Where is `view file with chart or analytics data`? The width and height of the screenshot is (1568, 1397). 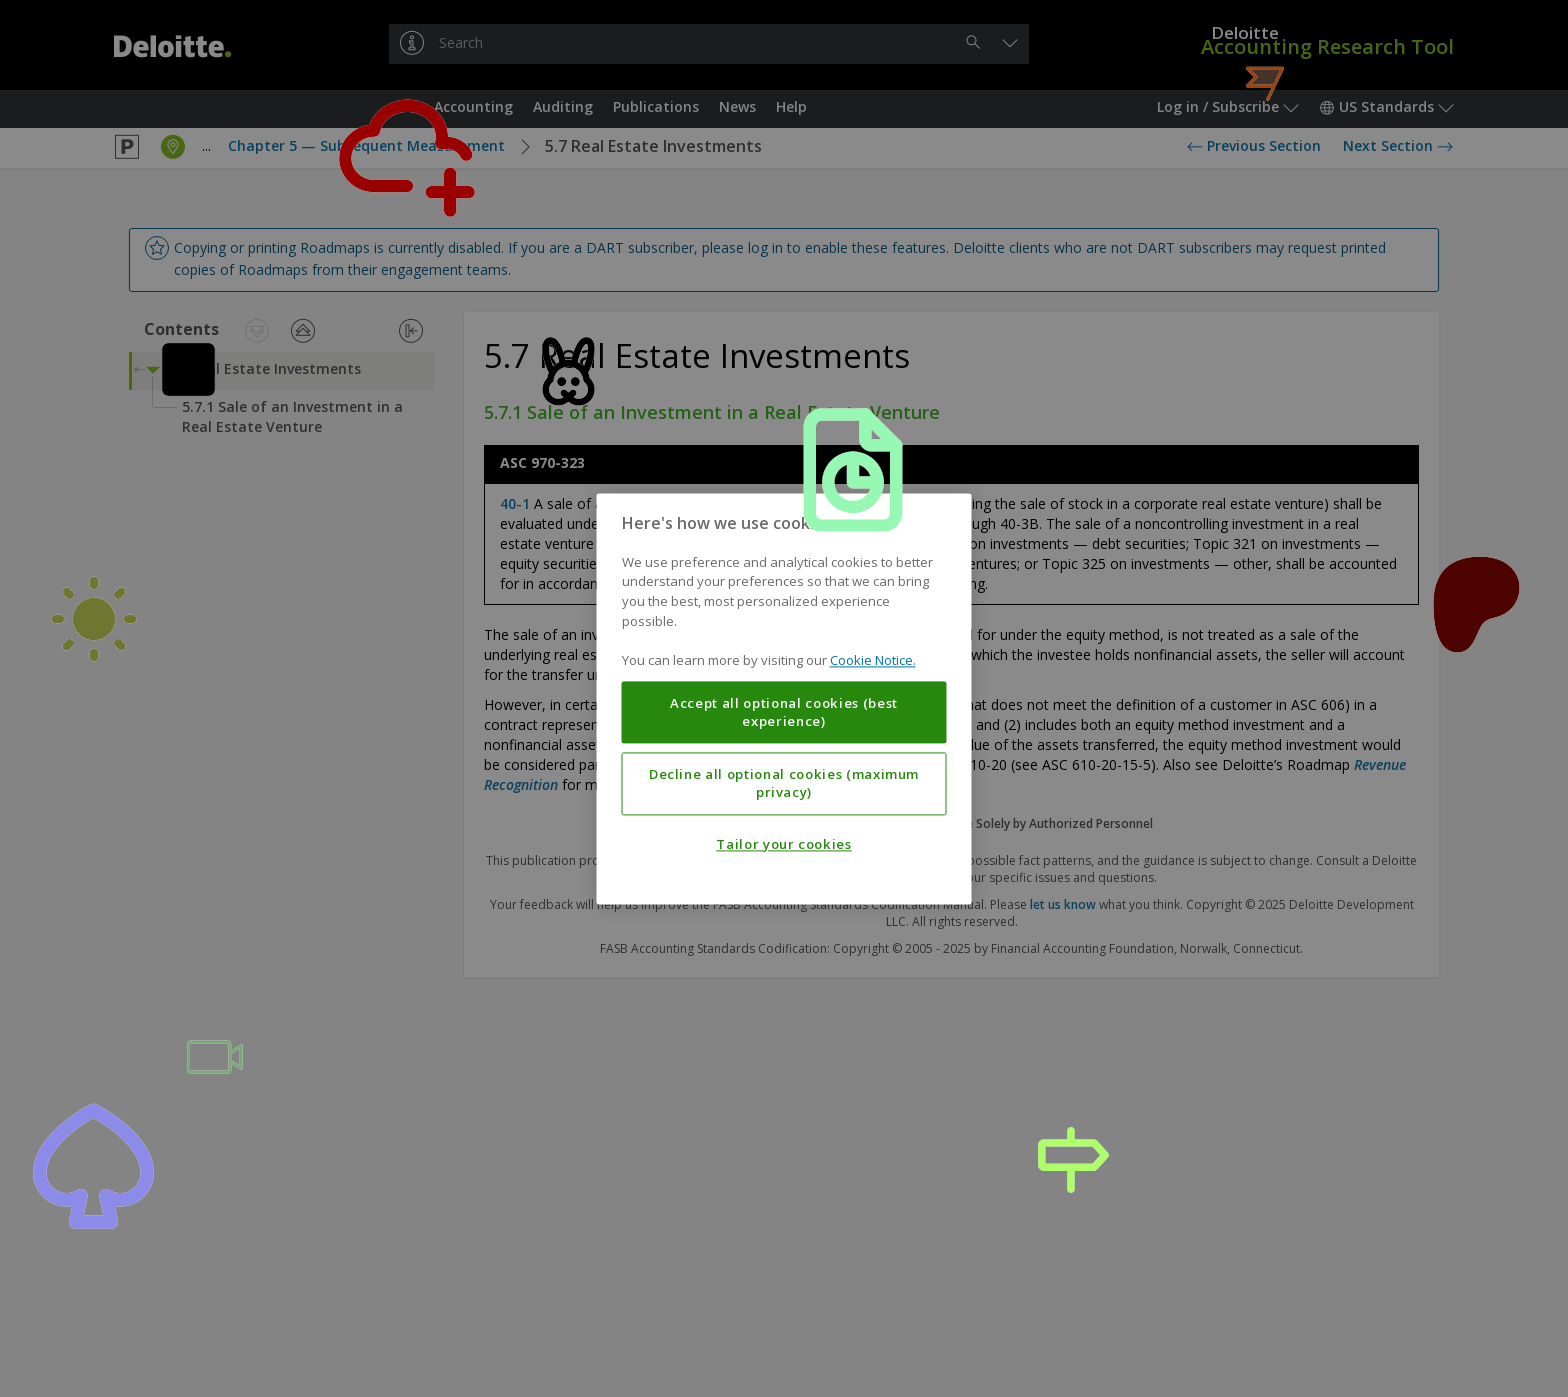 view file with chart or analytics data is located at coordinates (853, 470).